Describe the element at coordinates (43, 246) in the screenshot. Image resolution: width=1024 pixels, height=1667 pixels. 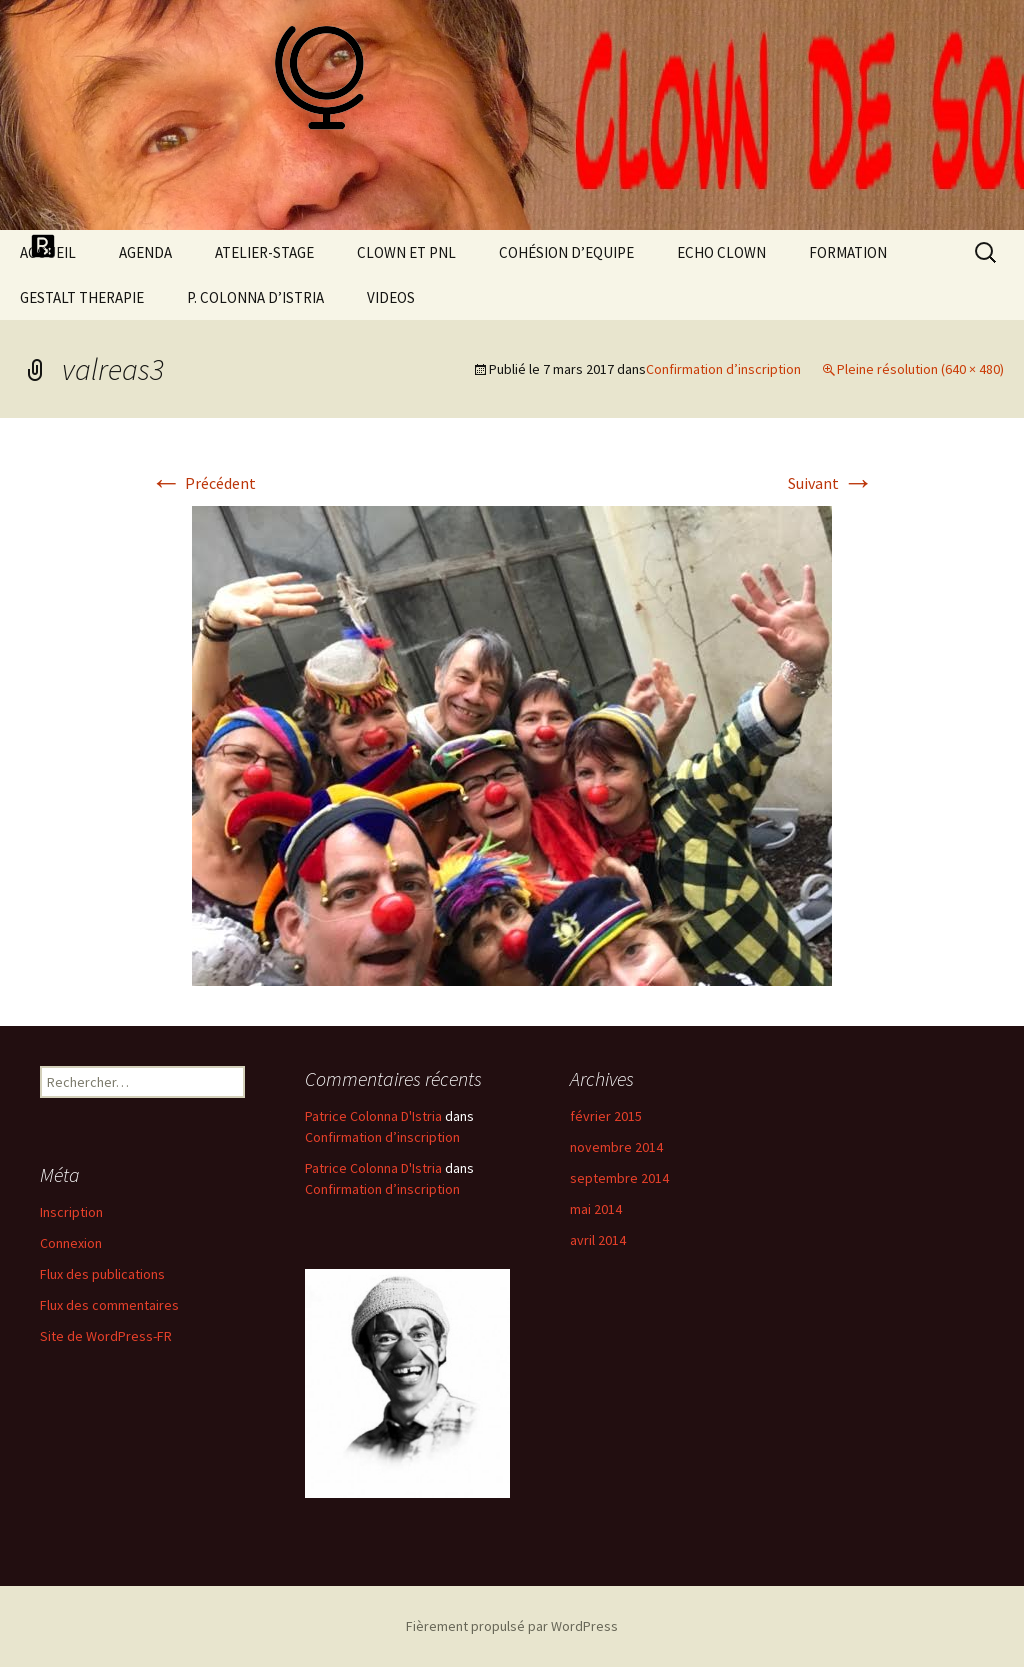
I see `view prescription details` at that location.